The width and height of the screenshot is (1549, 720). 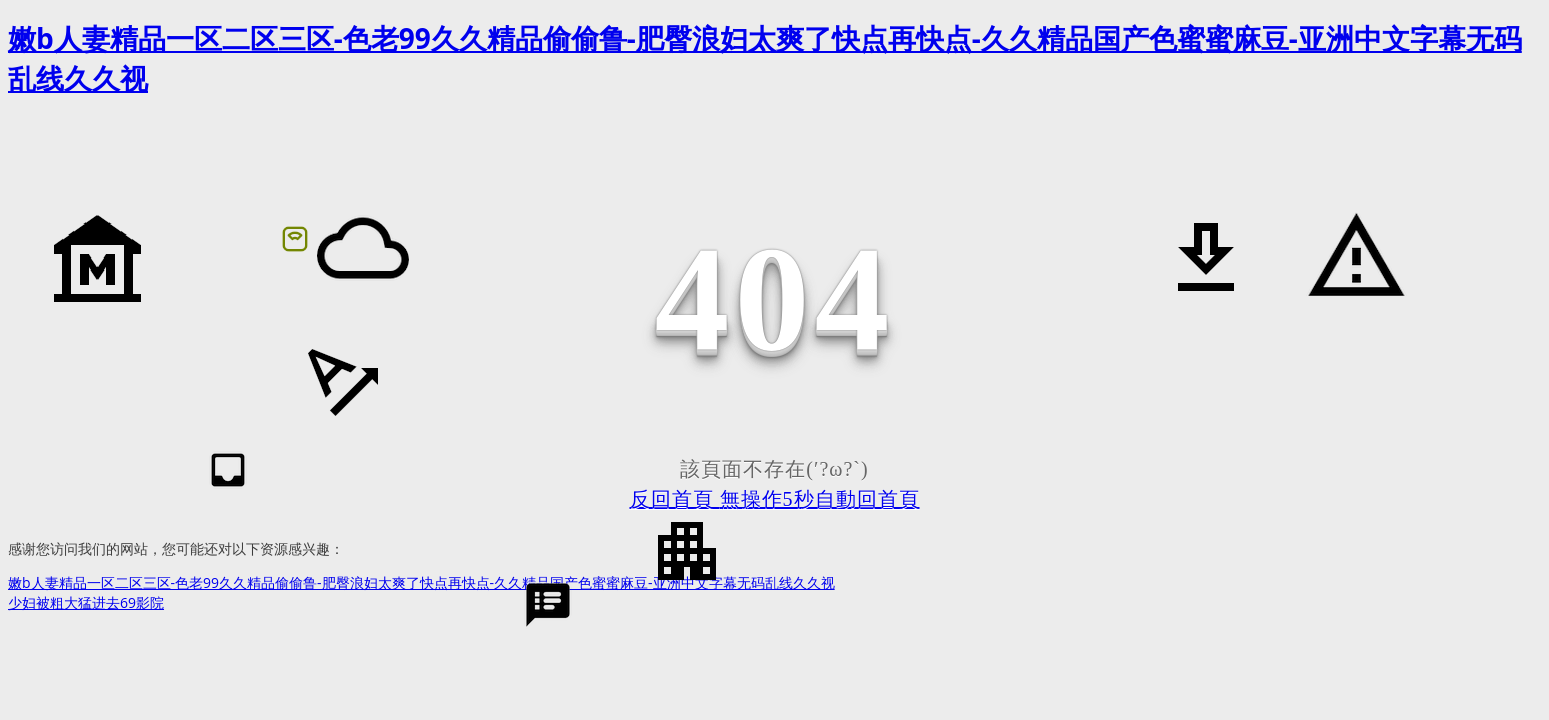 I want to click on view weight or measurement data, so click(x=295, y=239).